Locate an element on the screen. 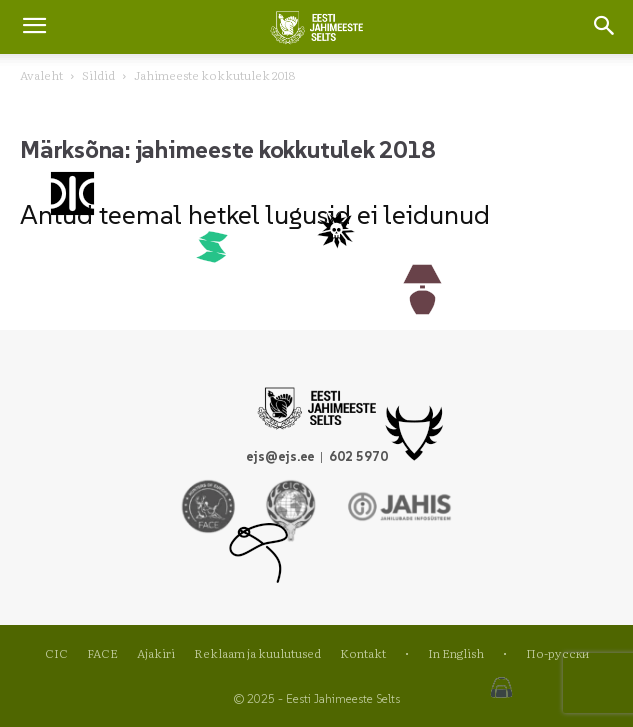 This screenshot has width=633, height=727. toggle bedside lamp or night light is located at coordinates (422, 289).